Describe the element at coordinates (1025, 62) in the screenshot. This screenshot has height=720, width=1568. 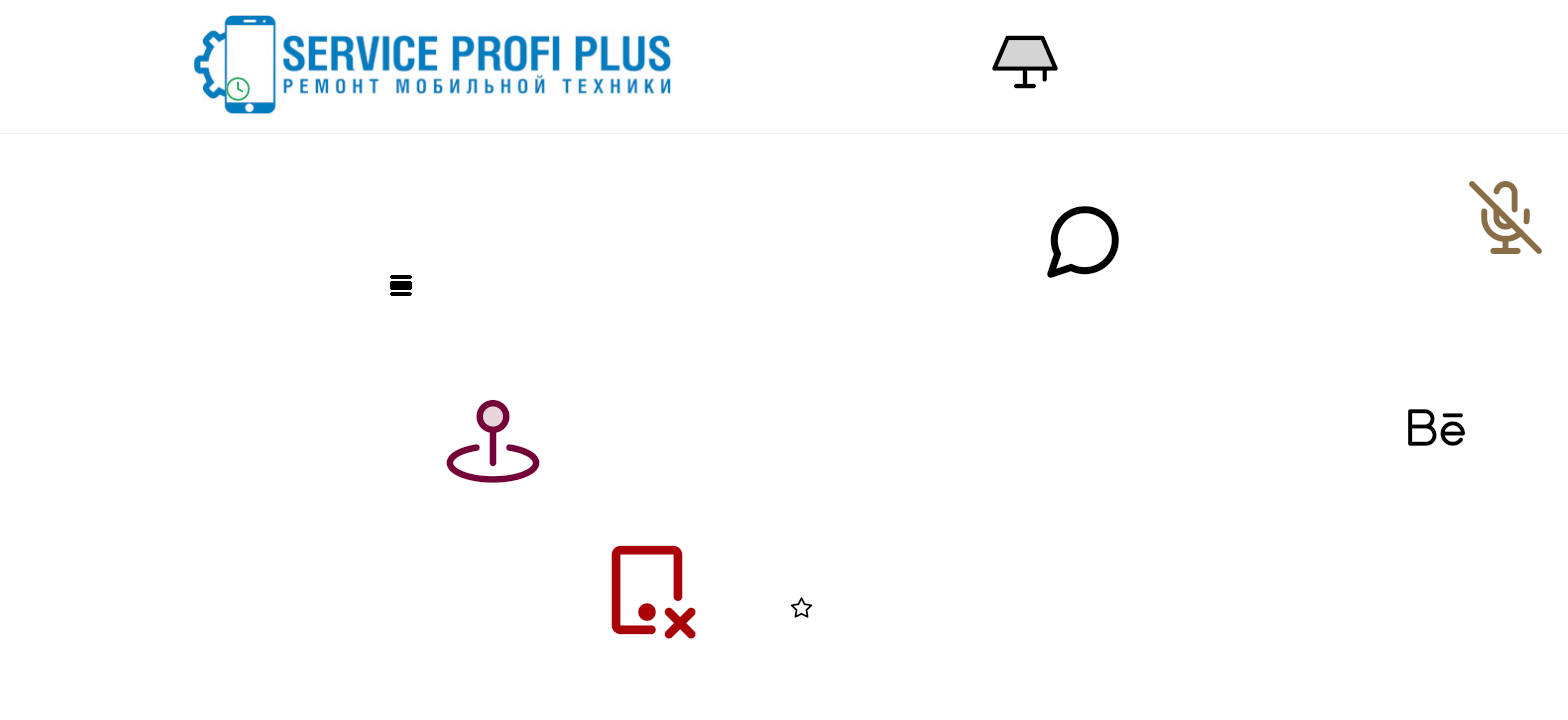
I see `toggle desk lamp or lighting settings` at that location.